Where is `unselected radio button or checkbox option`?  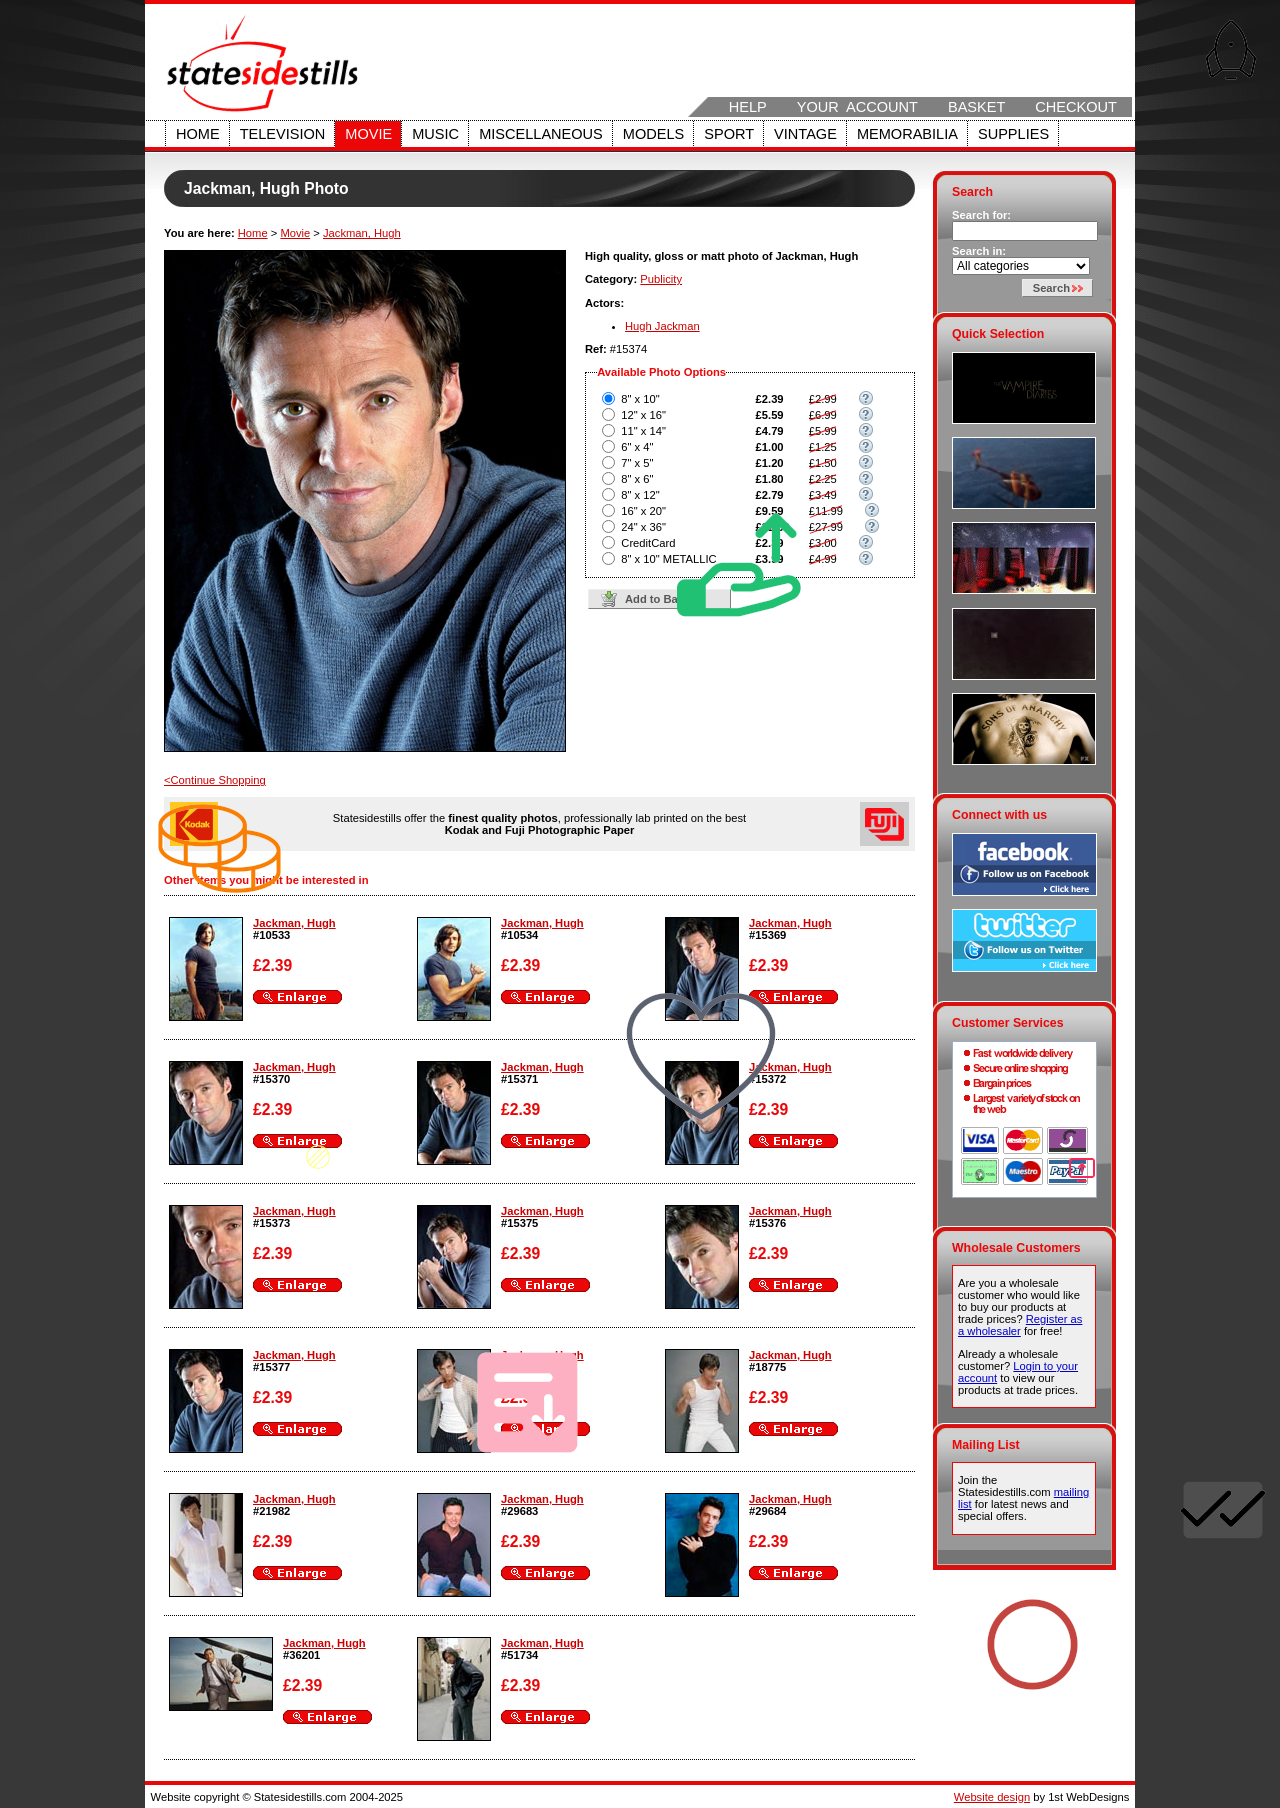
unselected radio button or checkbox option is located at coordinates (1032, 1644).